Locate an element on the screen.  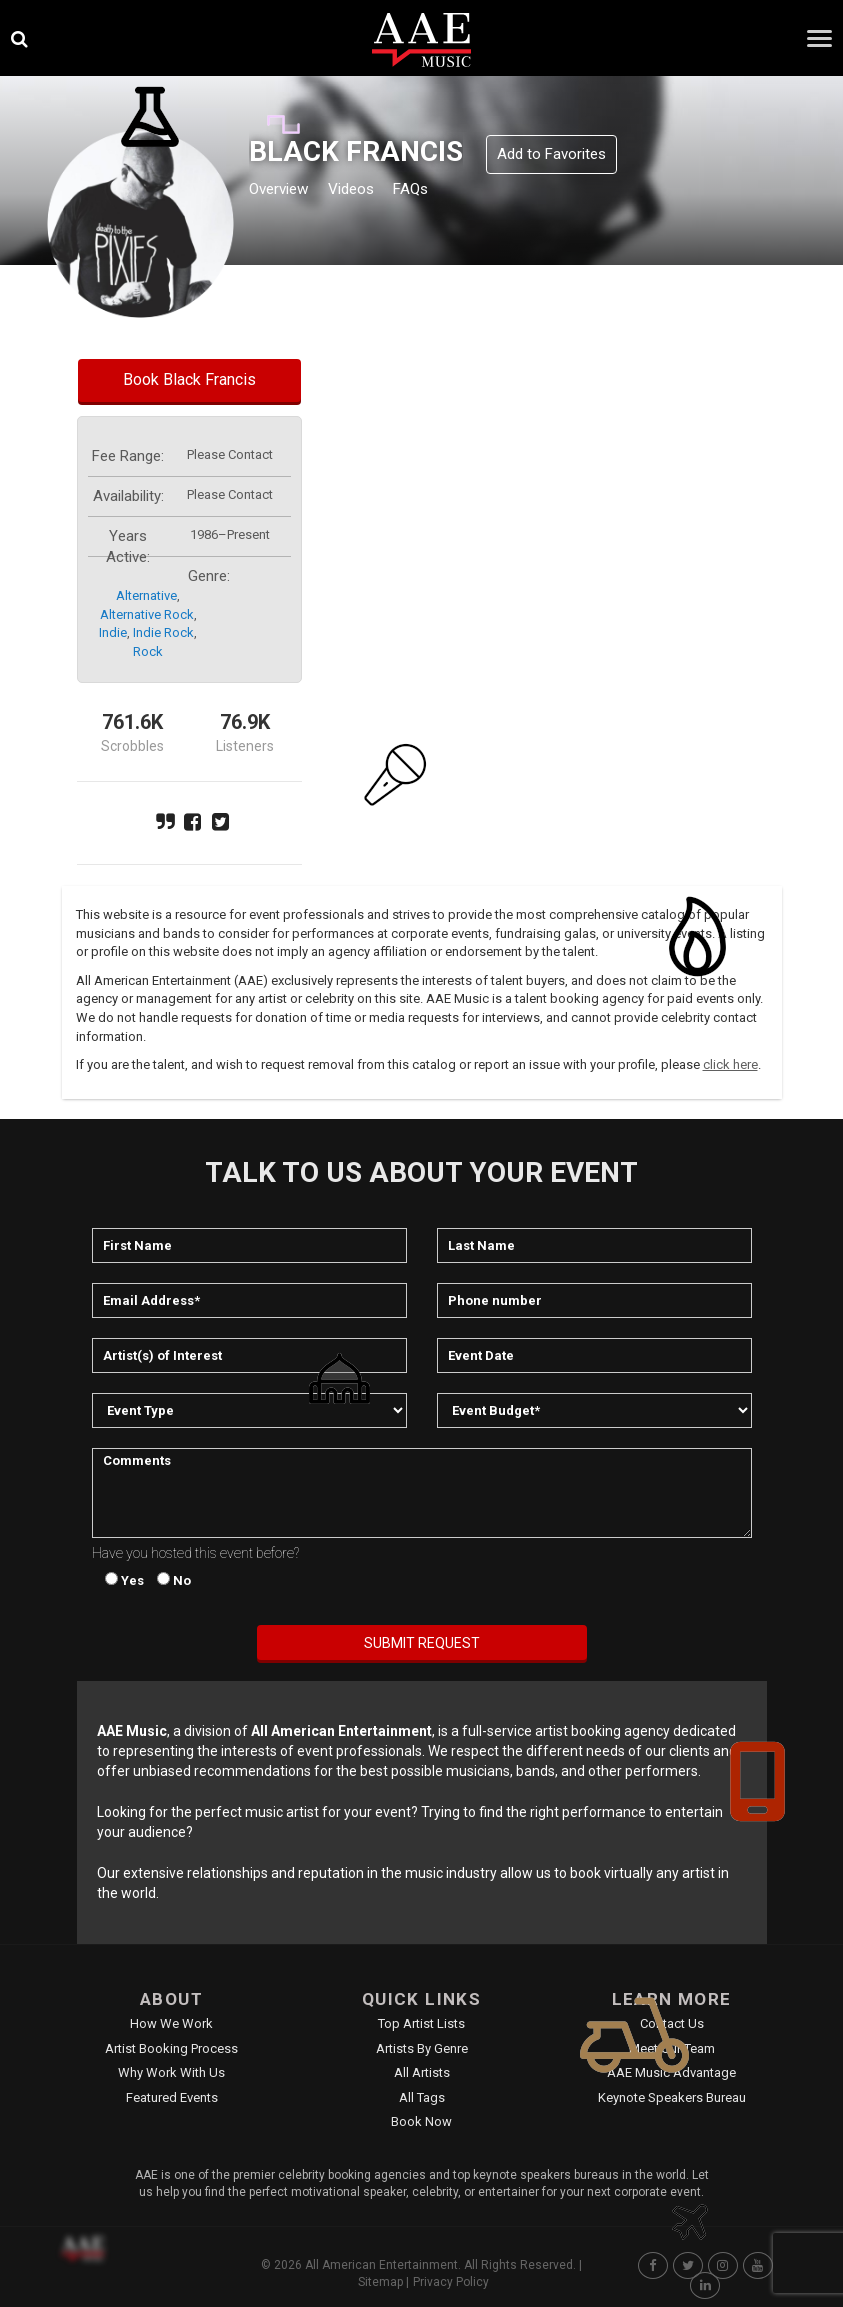
access voice recording or audio input is located at coordinates (394, 776).